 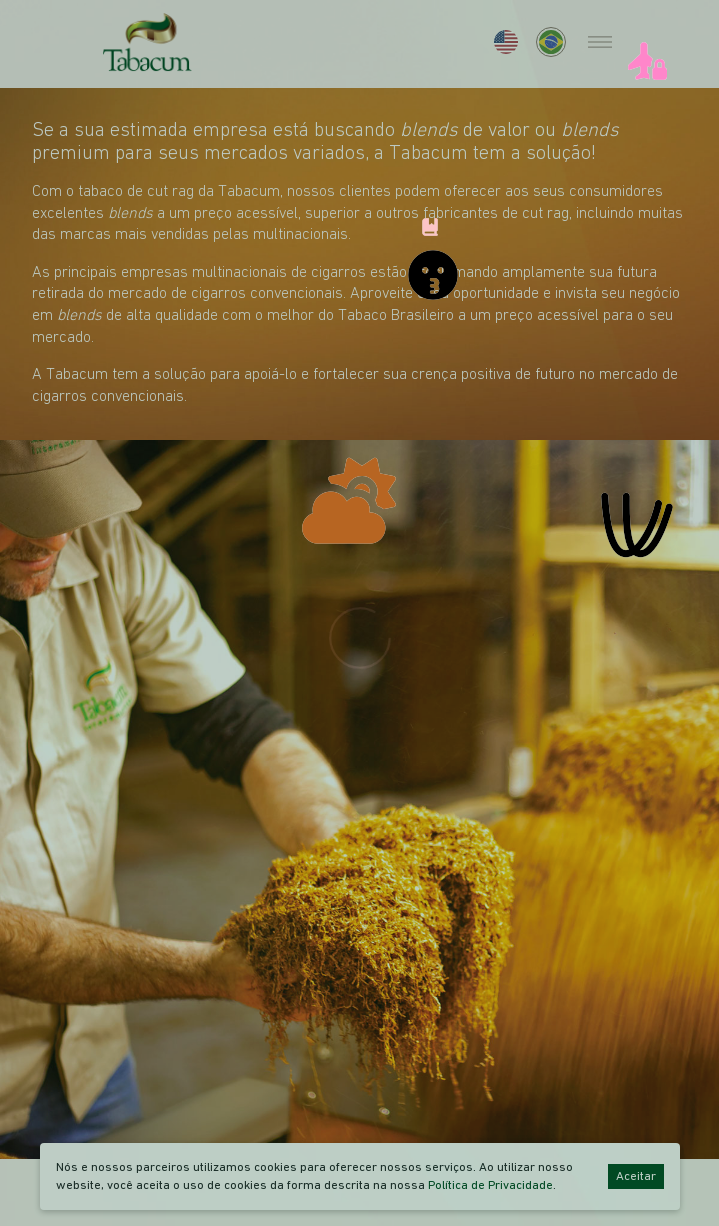 What do you see at coordinates (430, 227) in the screenshot?
I see `access your bookmarked reading list` at bounding box center [430, 227].